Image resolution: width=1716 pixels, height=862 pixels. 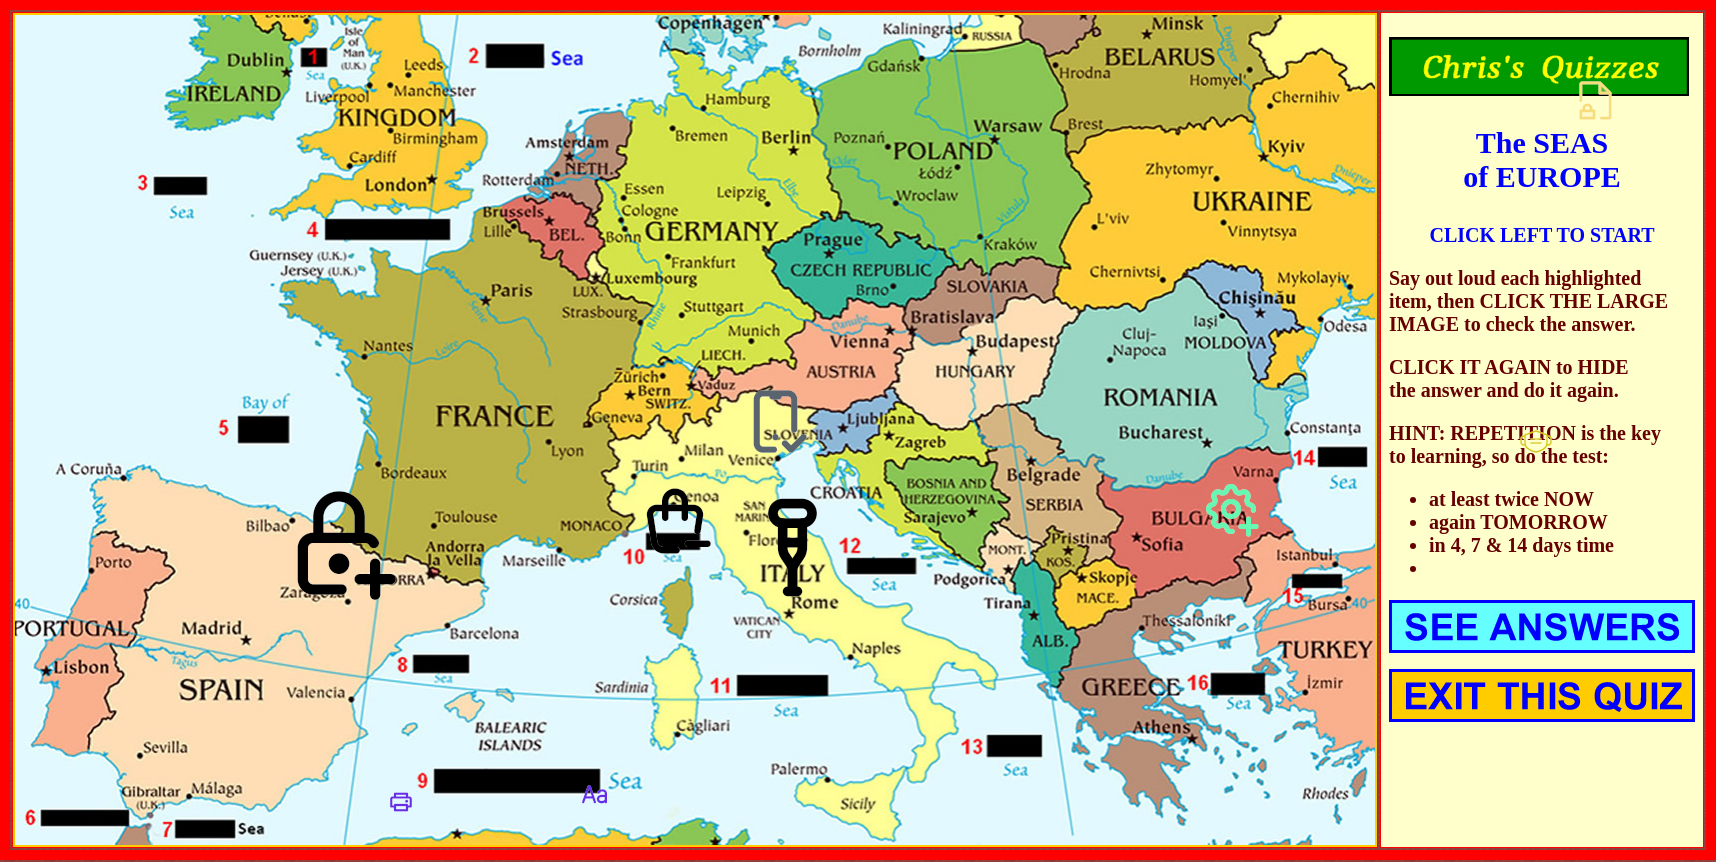 I want to click on indicates face mask required or health safety guidelines, so click(x=1536, y=442).